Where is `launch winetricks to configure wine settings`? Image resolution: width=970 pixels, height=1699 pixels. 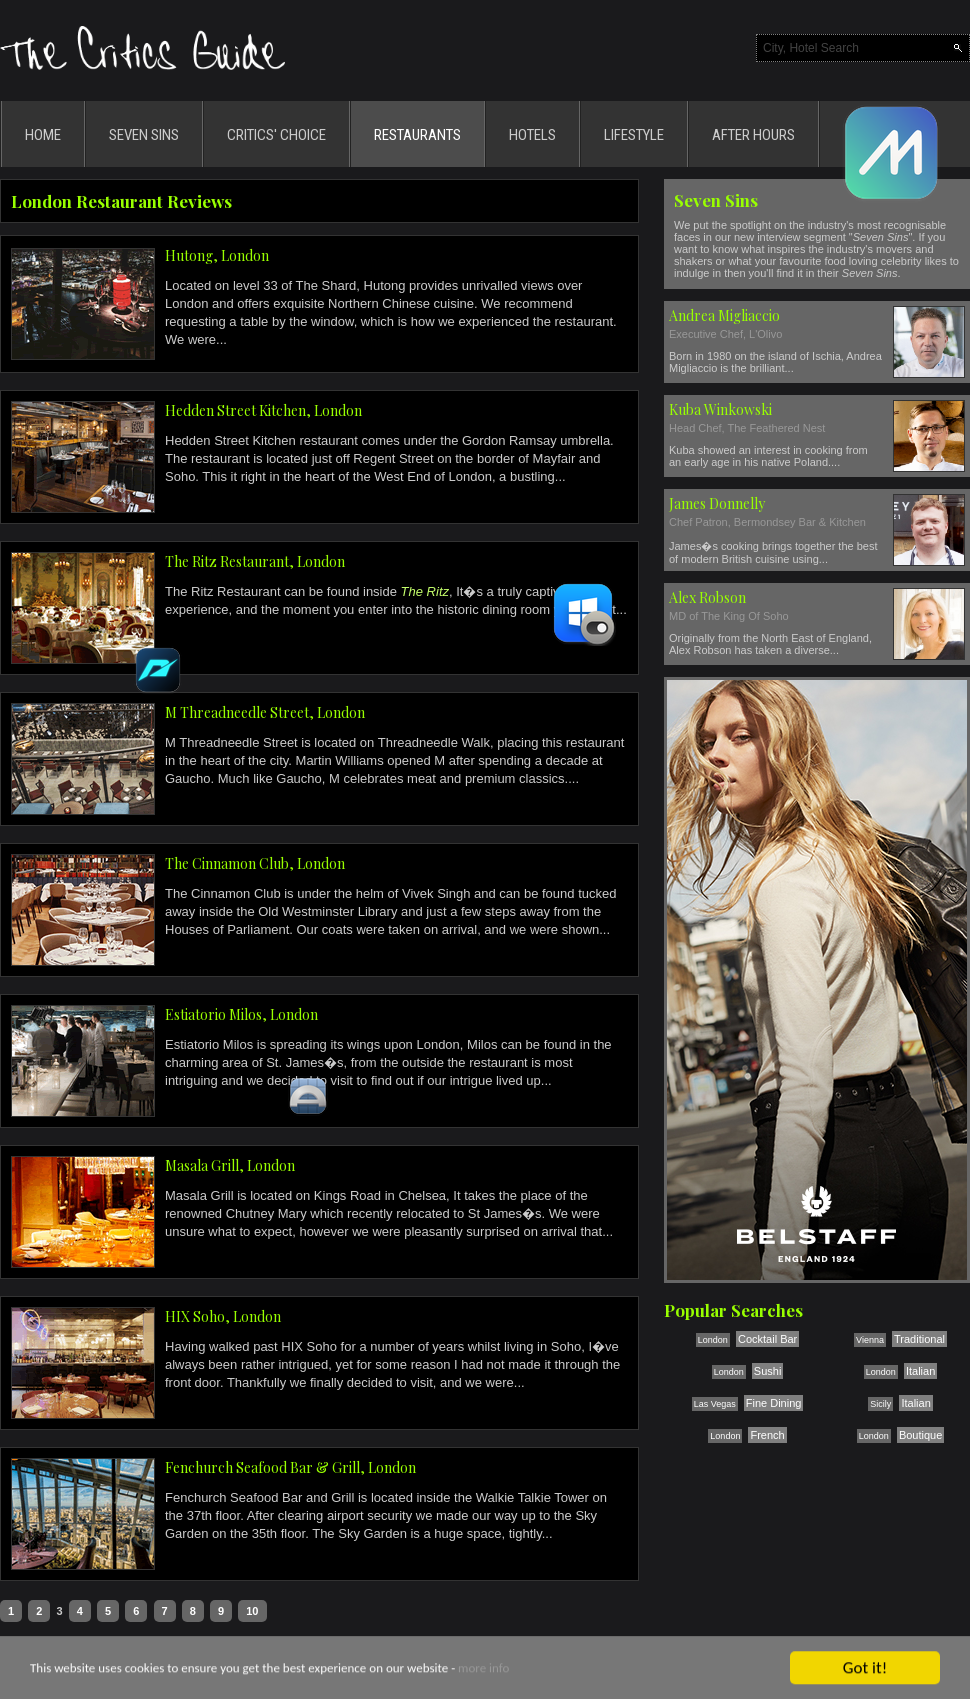
launch winetricks to configure wine settings is located at coordinates (583, 613).